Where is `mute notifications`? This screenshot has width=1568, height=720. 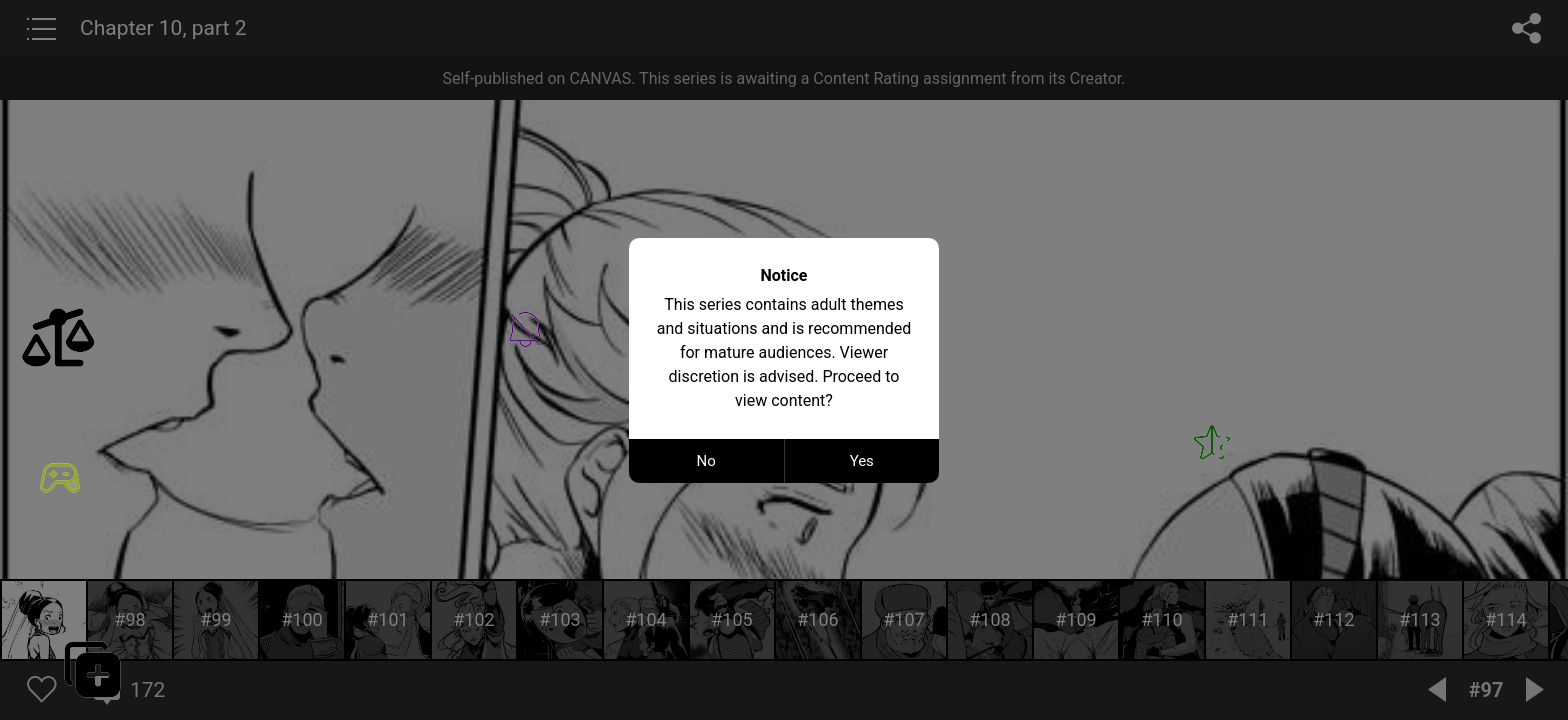
mute notifications is located at coordinates (525, 329).